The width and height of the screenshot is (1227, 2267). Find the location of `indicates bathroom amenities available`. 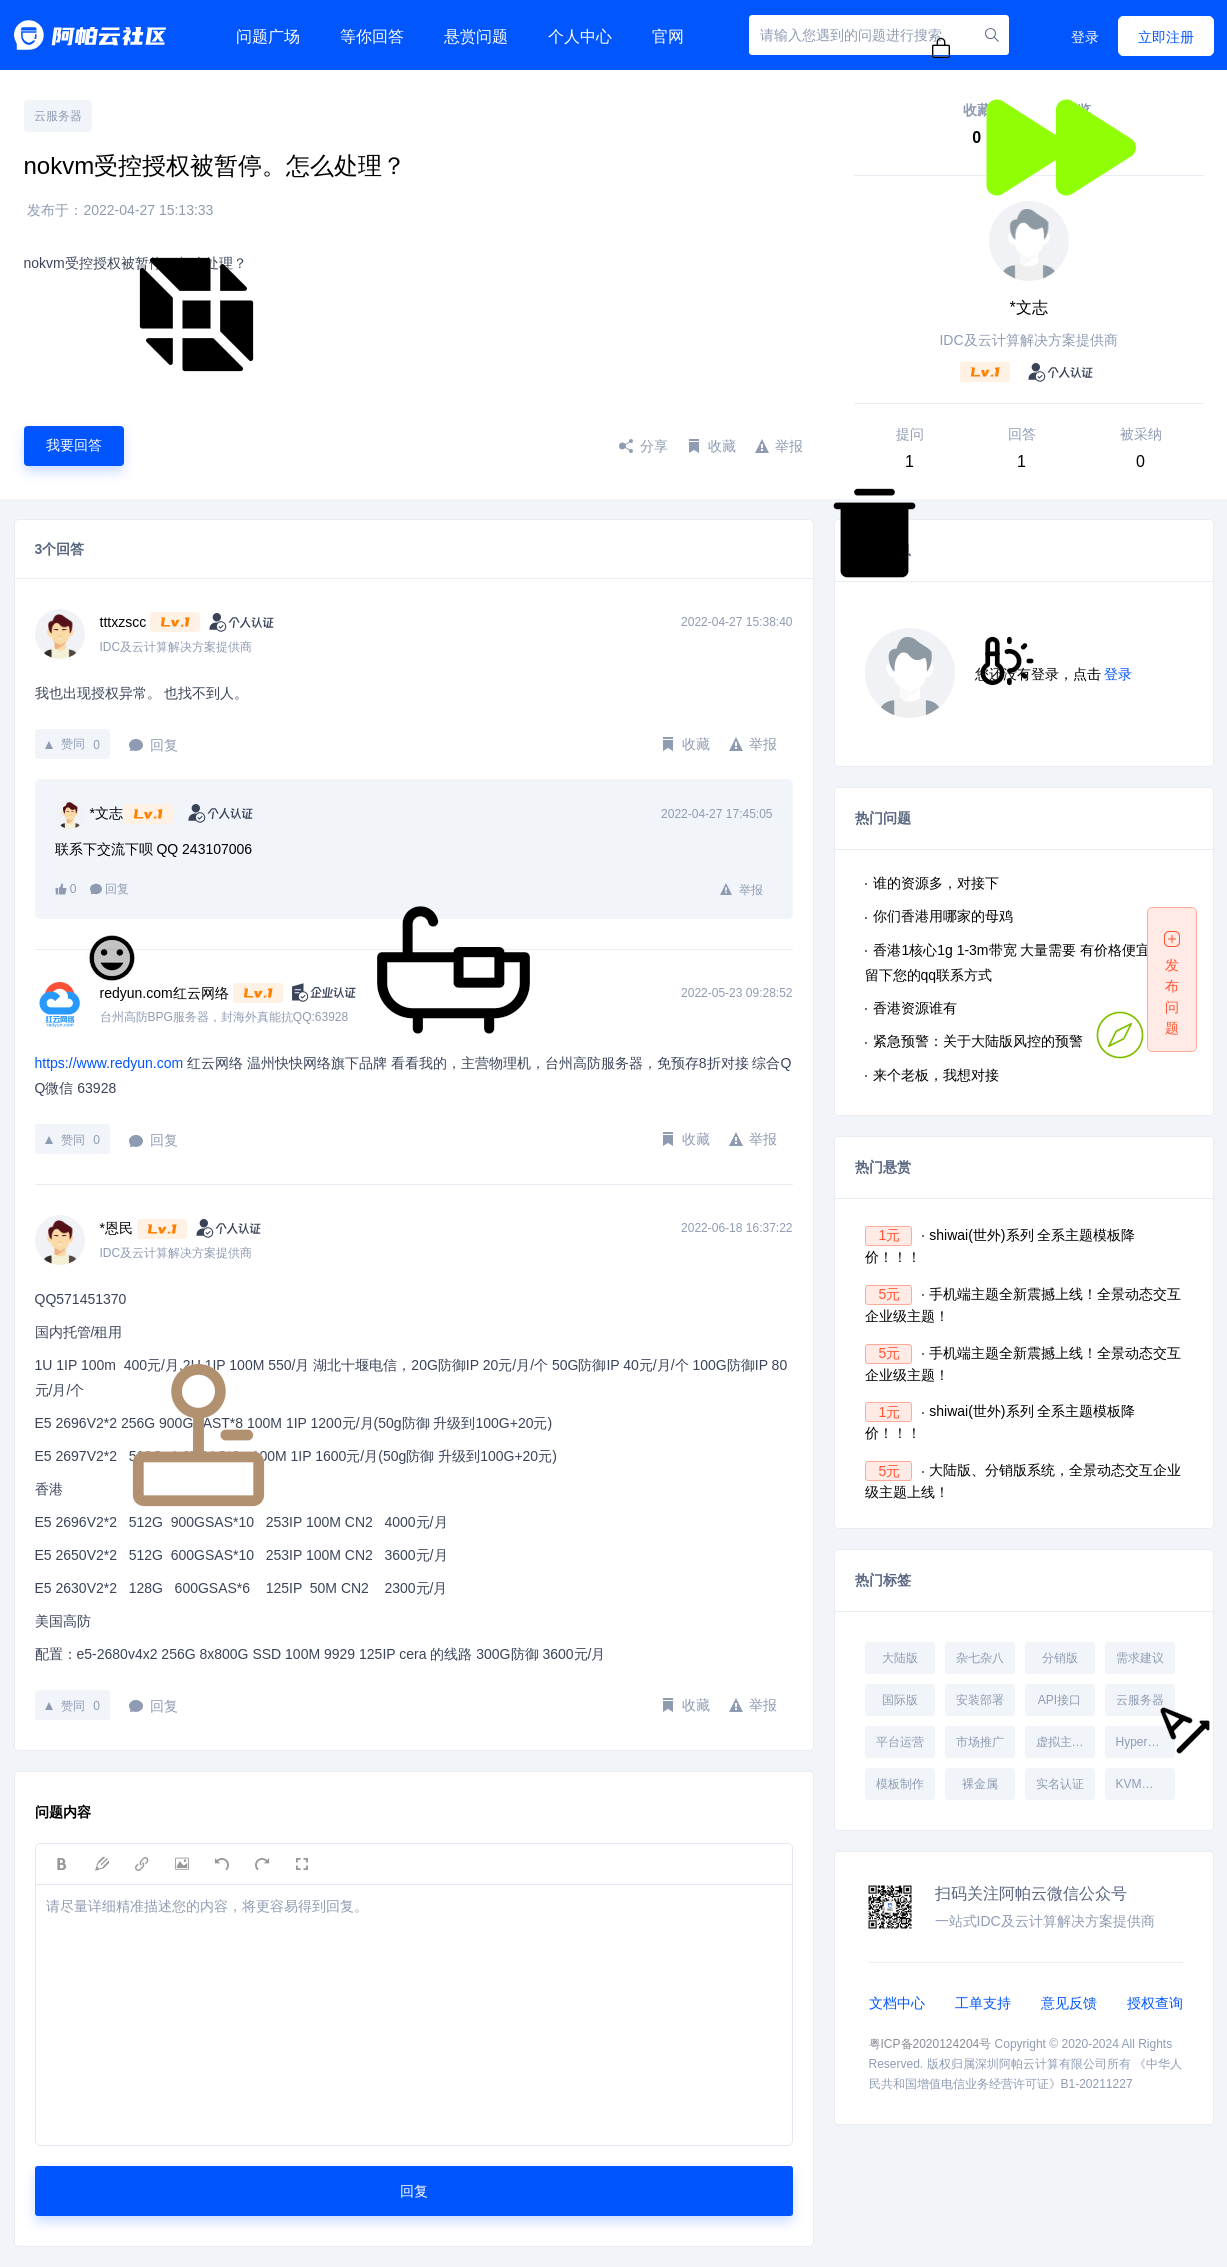

indicates bathroom amenities available is located at coordinates (453, 972).